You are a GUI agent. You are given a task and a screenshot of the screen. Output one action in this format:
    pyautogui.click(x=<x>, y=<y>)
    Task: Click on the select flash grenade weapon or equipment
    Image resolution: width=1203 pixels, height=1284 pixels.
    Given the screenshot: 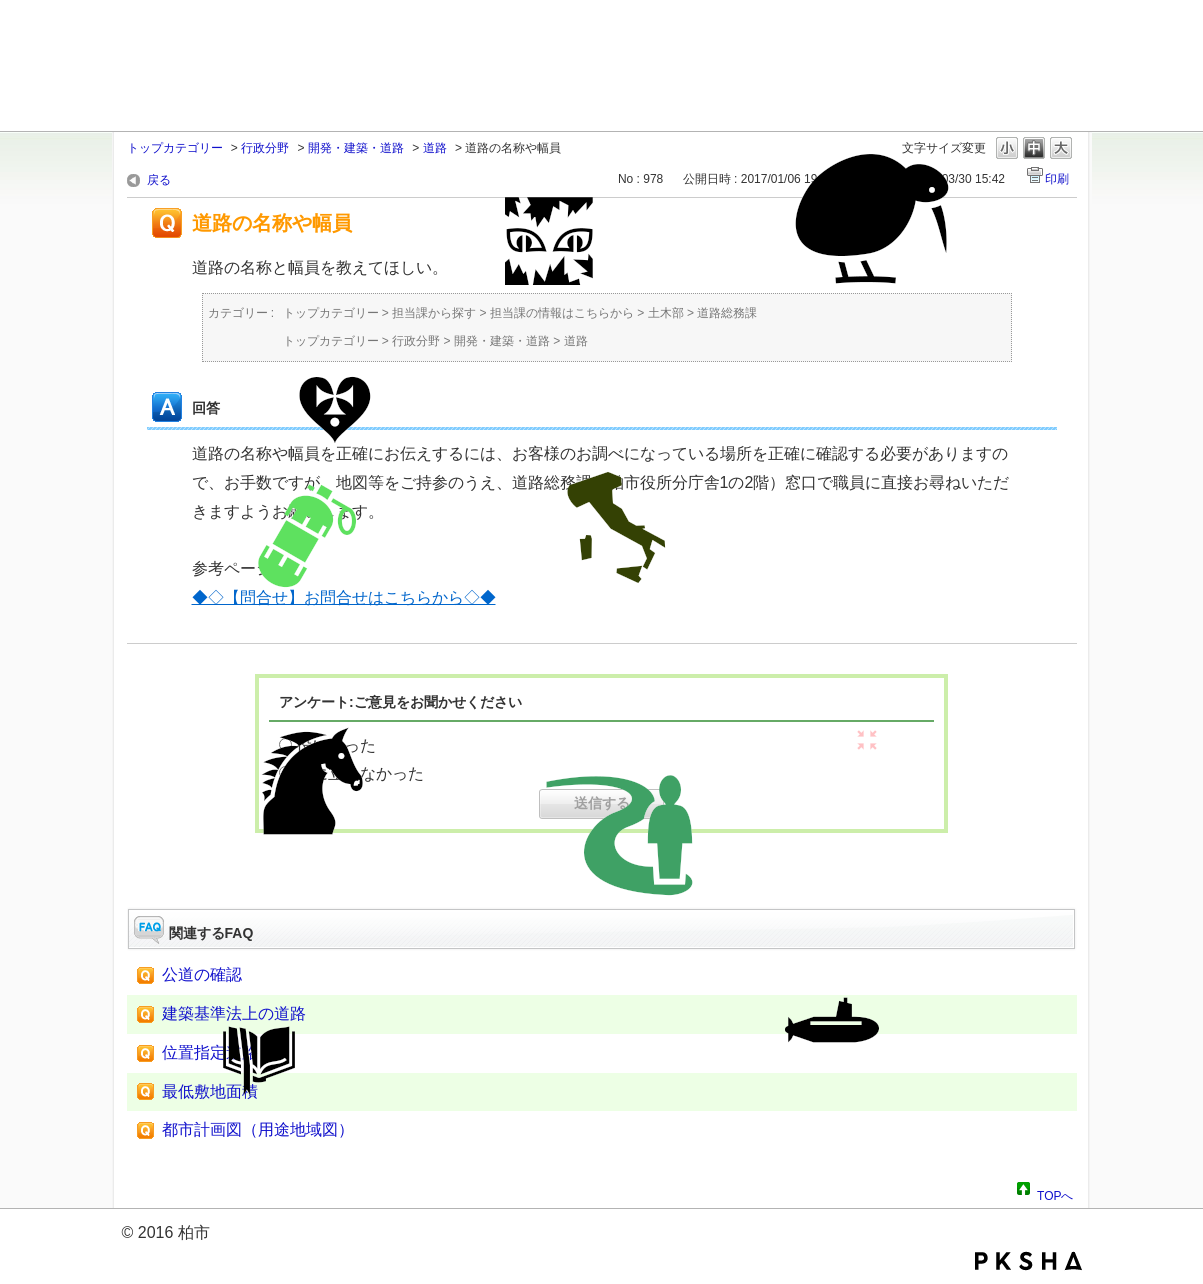 What is the action you would take?
    pyautogui.click(x=304, y=535)
    